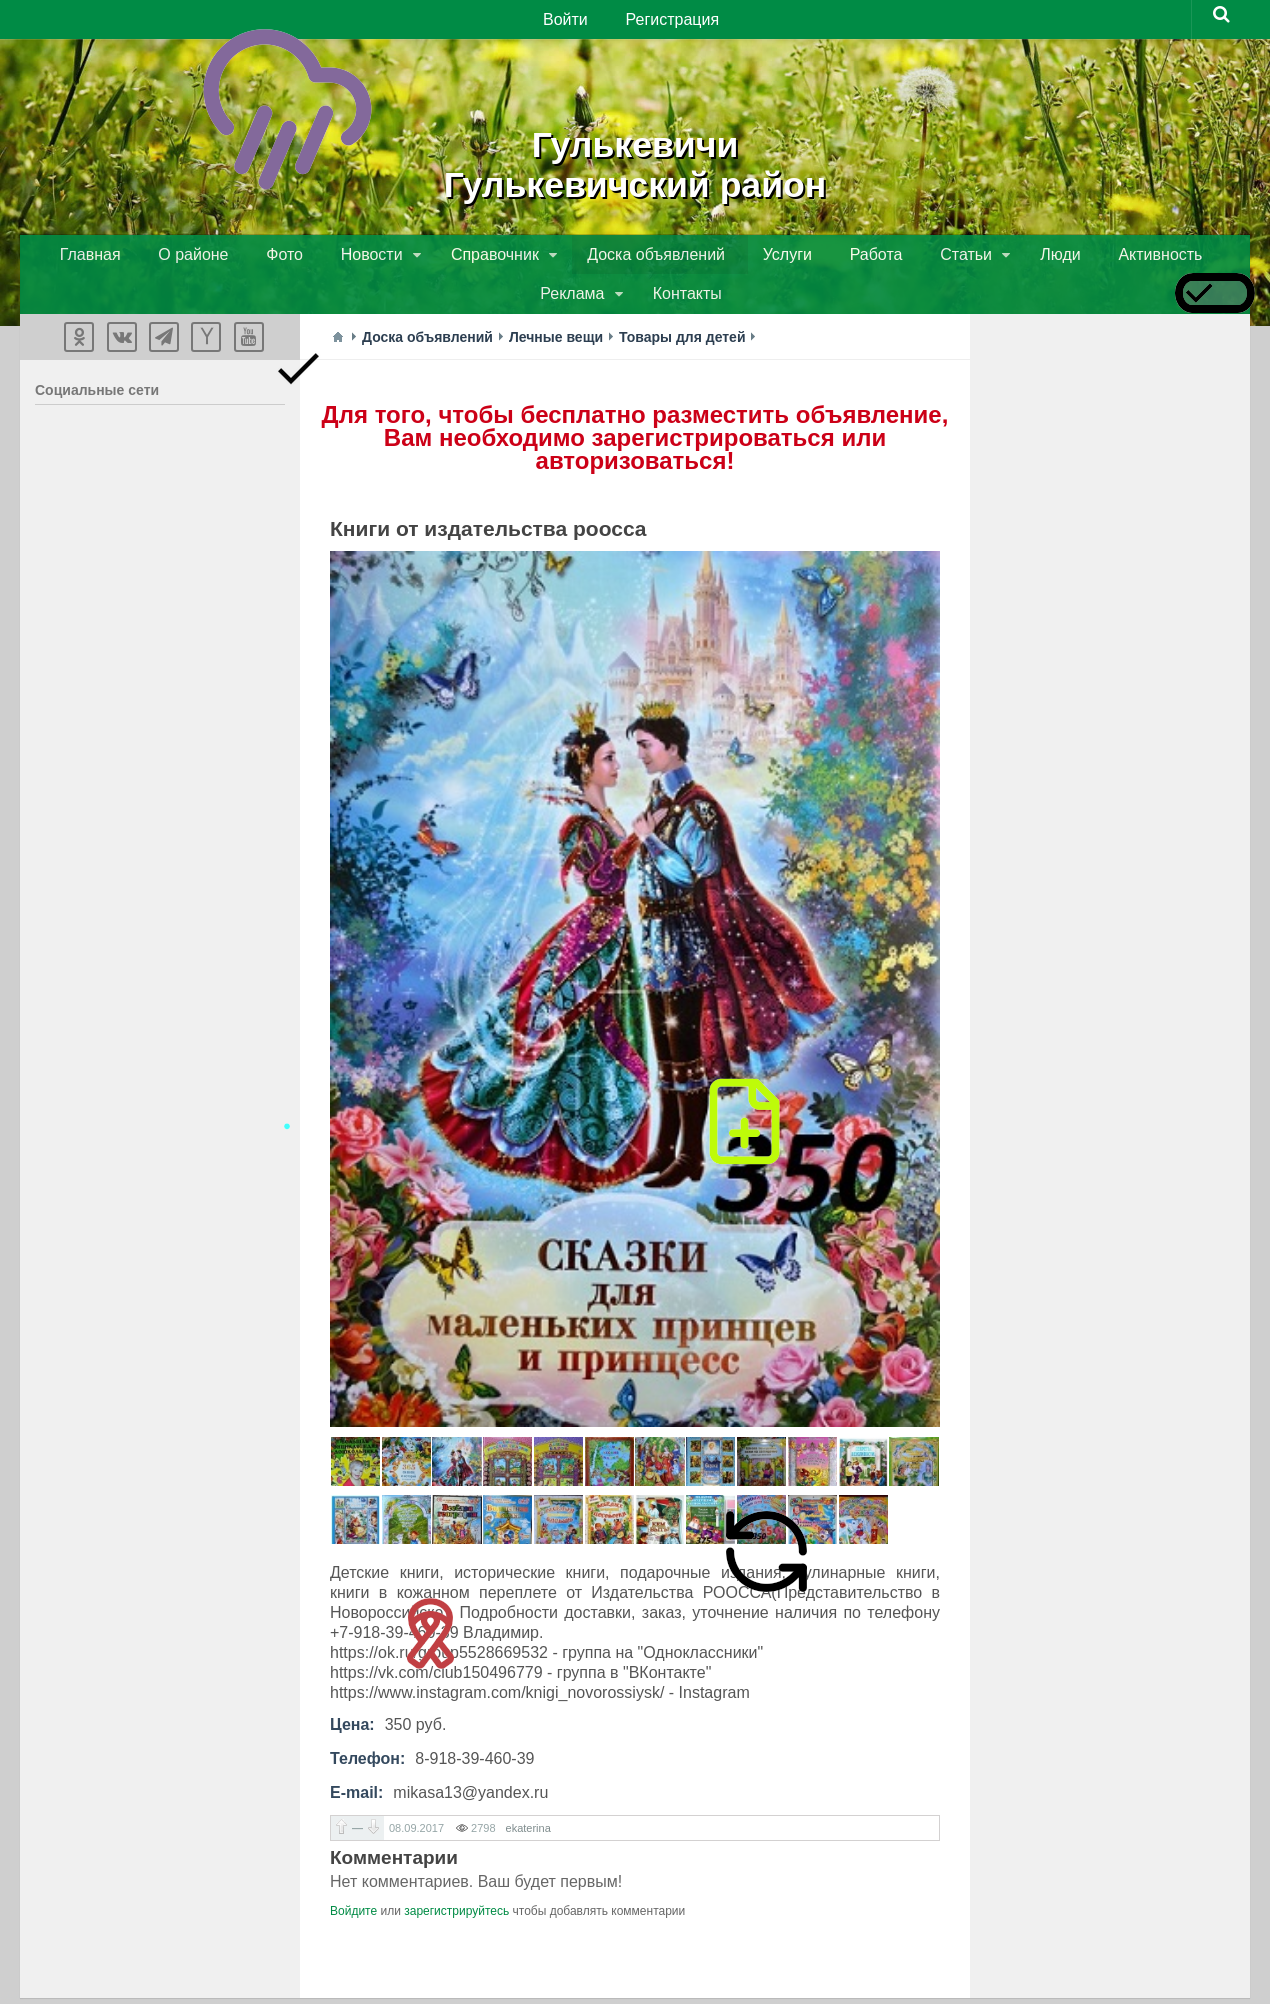 The image size is (1270, 2004). Describe the element at coordinates (430, 1633) in the screenshot. I see `awareness ribbon symbol for a cause or campaign` at that location.